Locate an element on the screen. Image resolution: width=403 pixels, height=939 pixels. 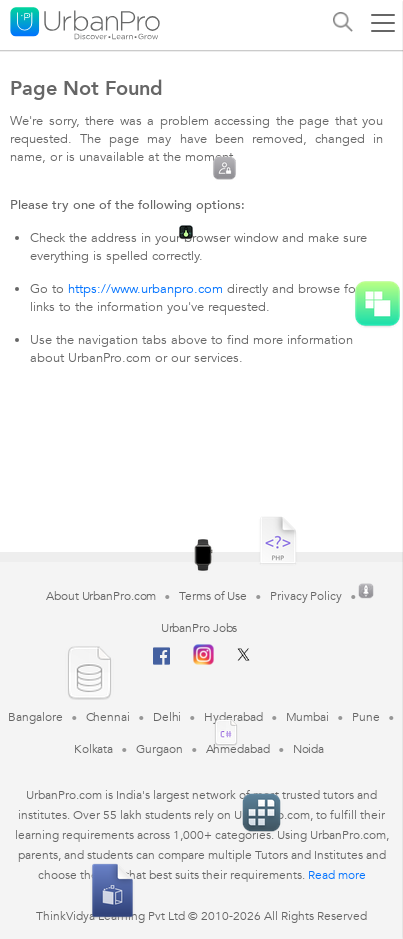
manage startup programs and applications is located at coordinates (366, 591).